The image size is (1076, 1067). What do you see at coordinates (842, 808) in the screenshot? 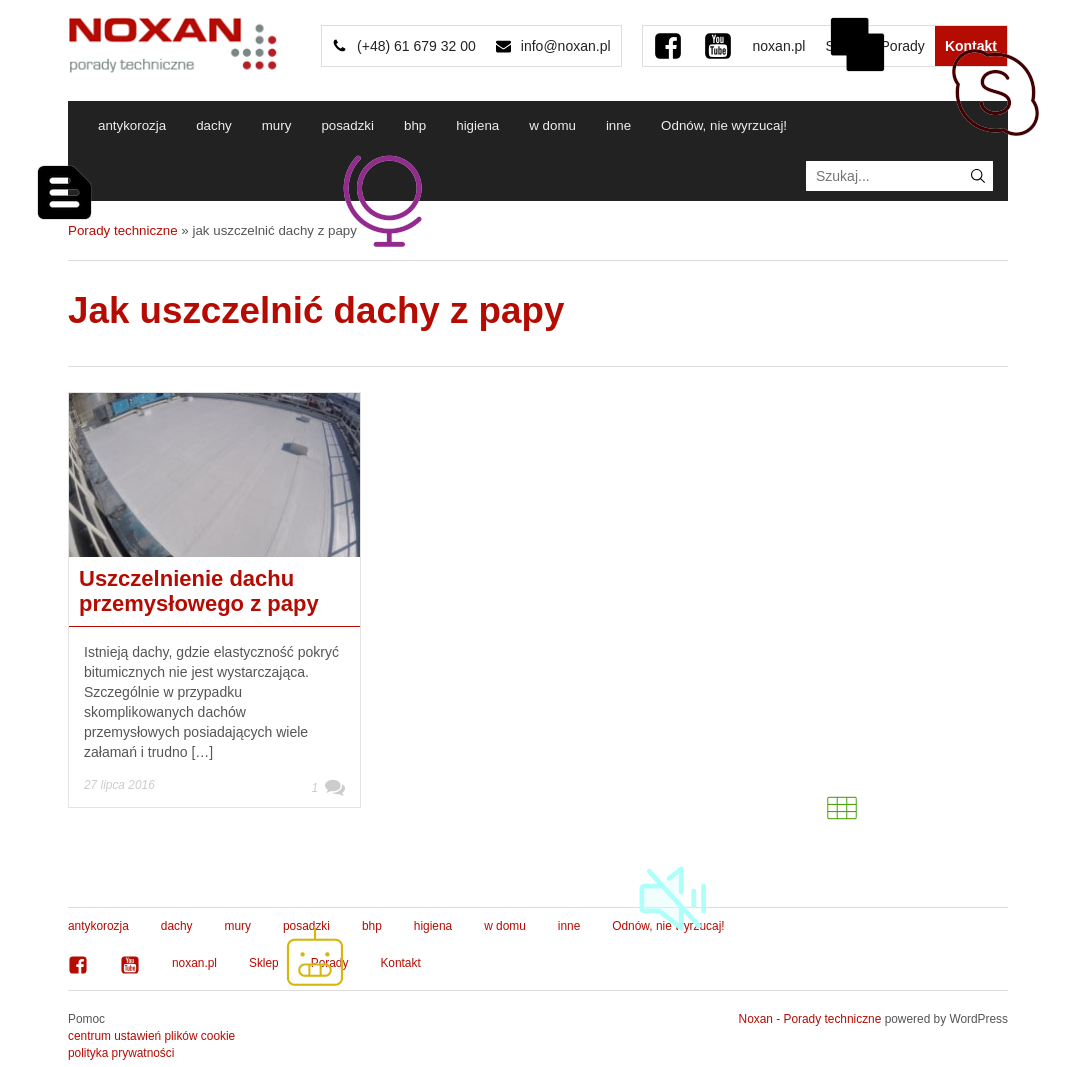
I see `view items in grid layout` at bounding box center [842, 808].